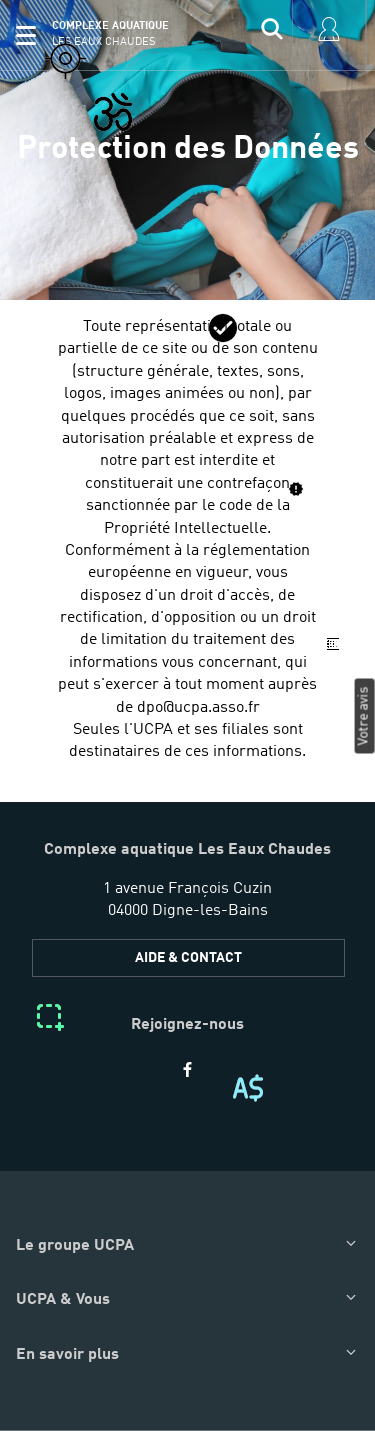 This screenshot has width=375, height=1431. Describe the element at coordinates (333, 644) in the screenshot. I see `apply linear blur effect to image` at that location.